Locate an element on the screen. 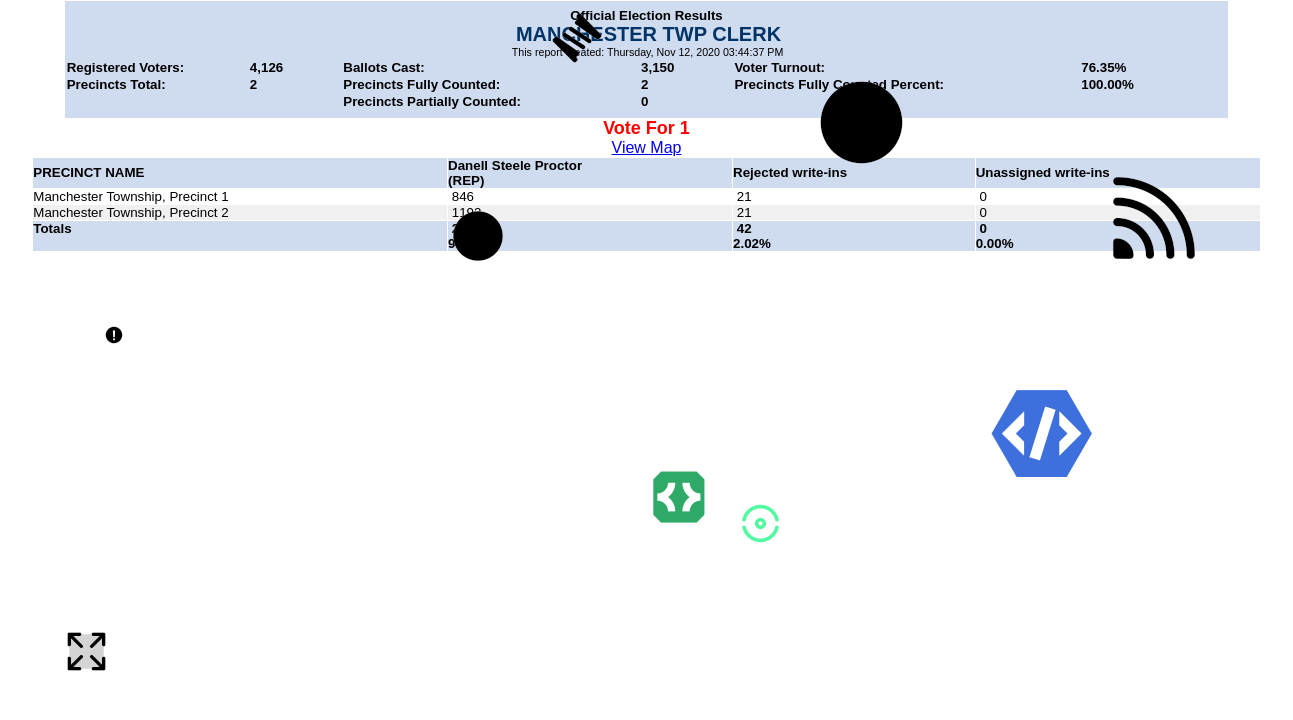 The width and height of the screenshot is (1293, 720). open or view a thread is located at coordinates (577, 38).